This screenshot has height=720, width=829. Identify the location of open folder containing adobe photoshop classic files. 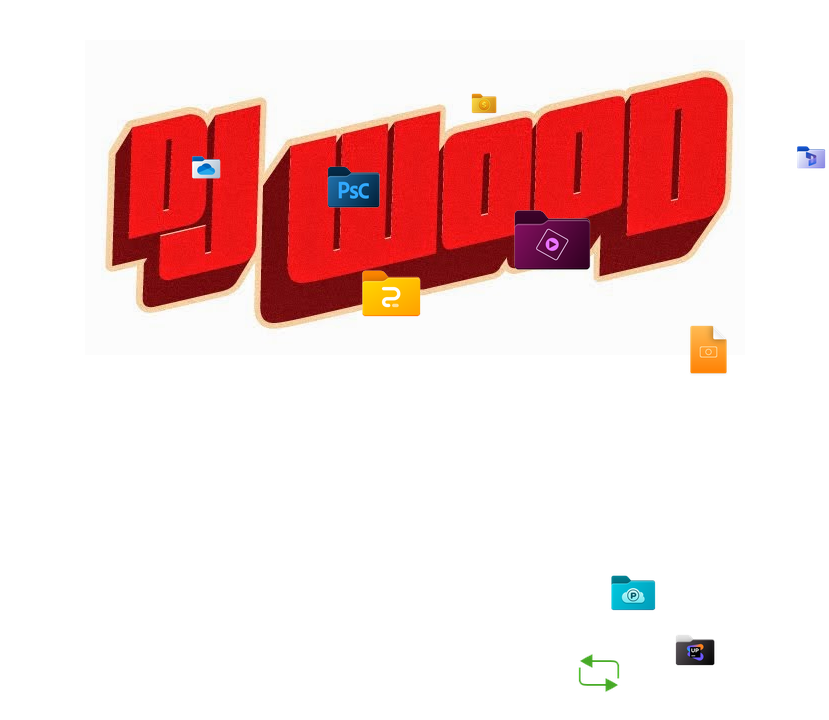
(353, 188).